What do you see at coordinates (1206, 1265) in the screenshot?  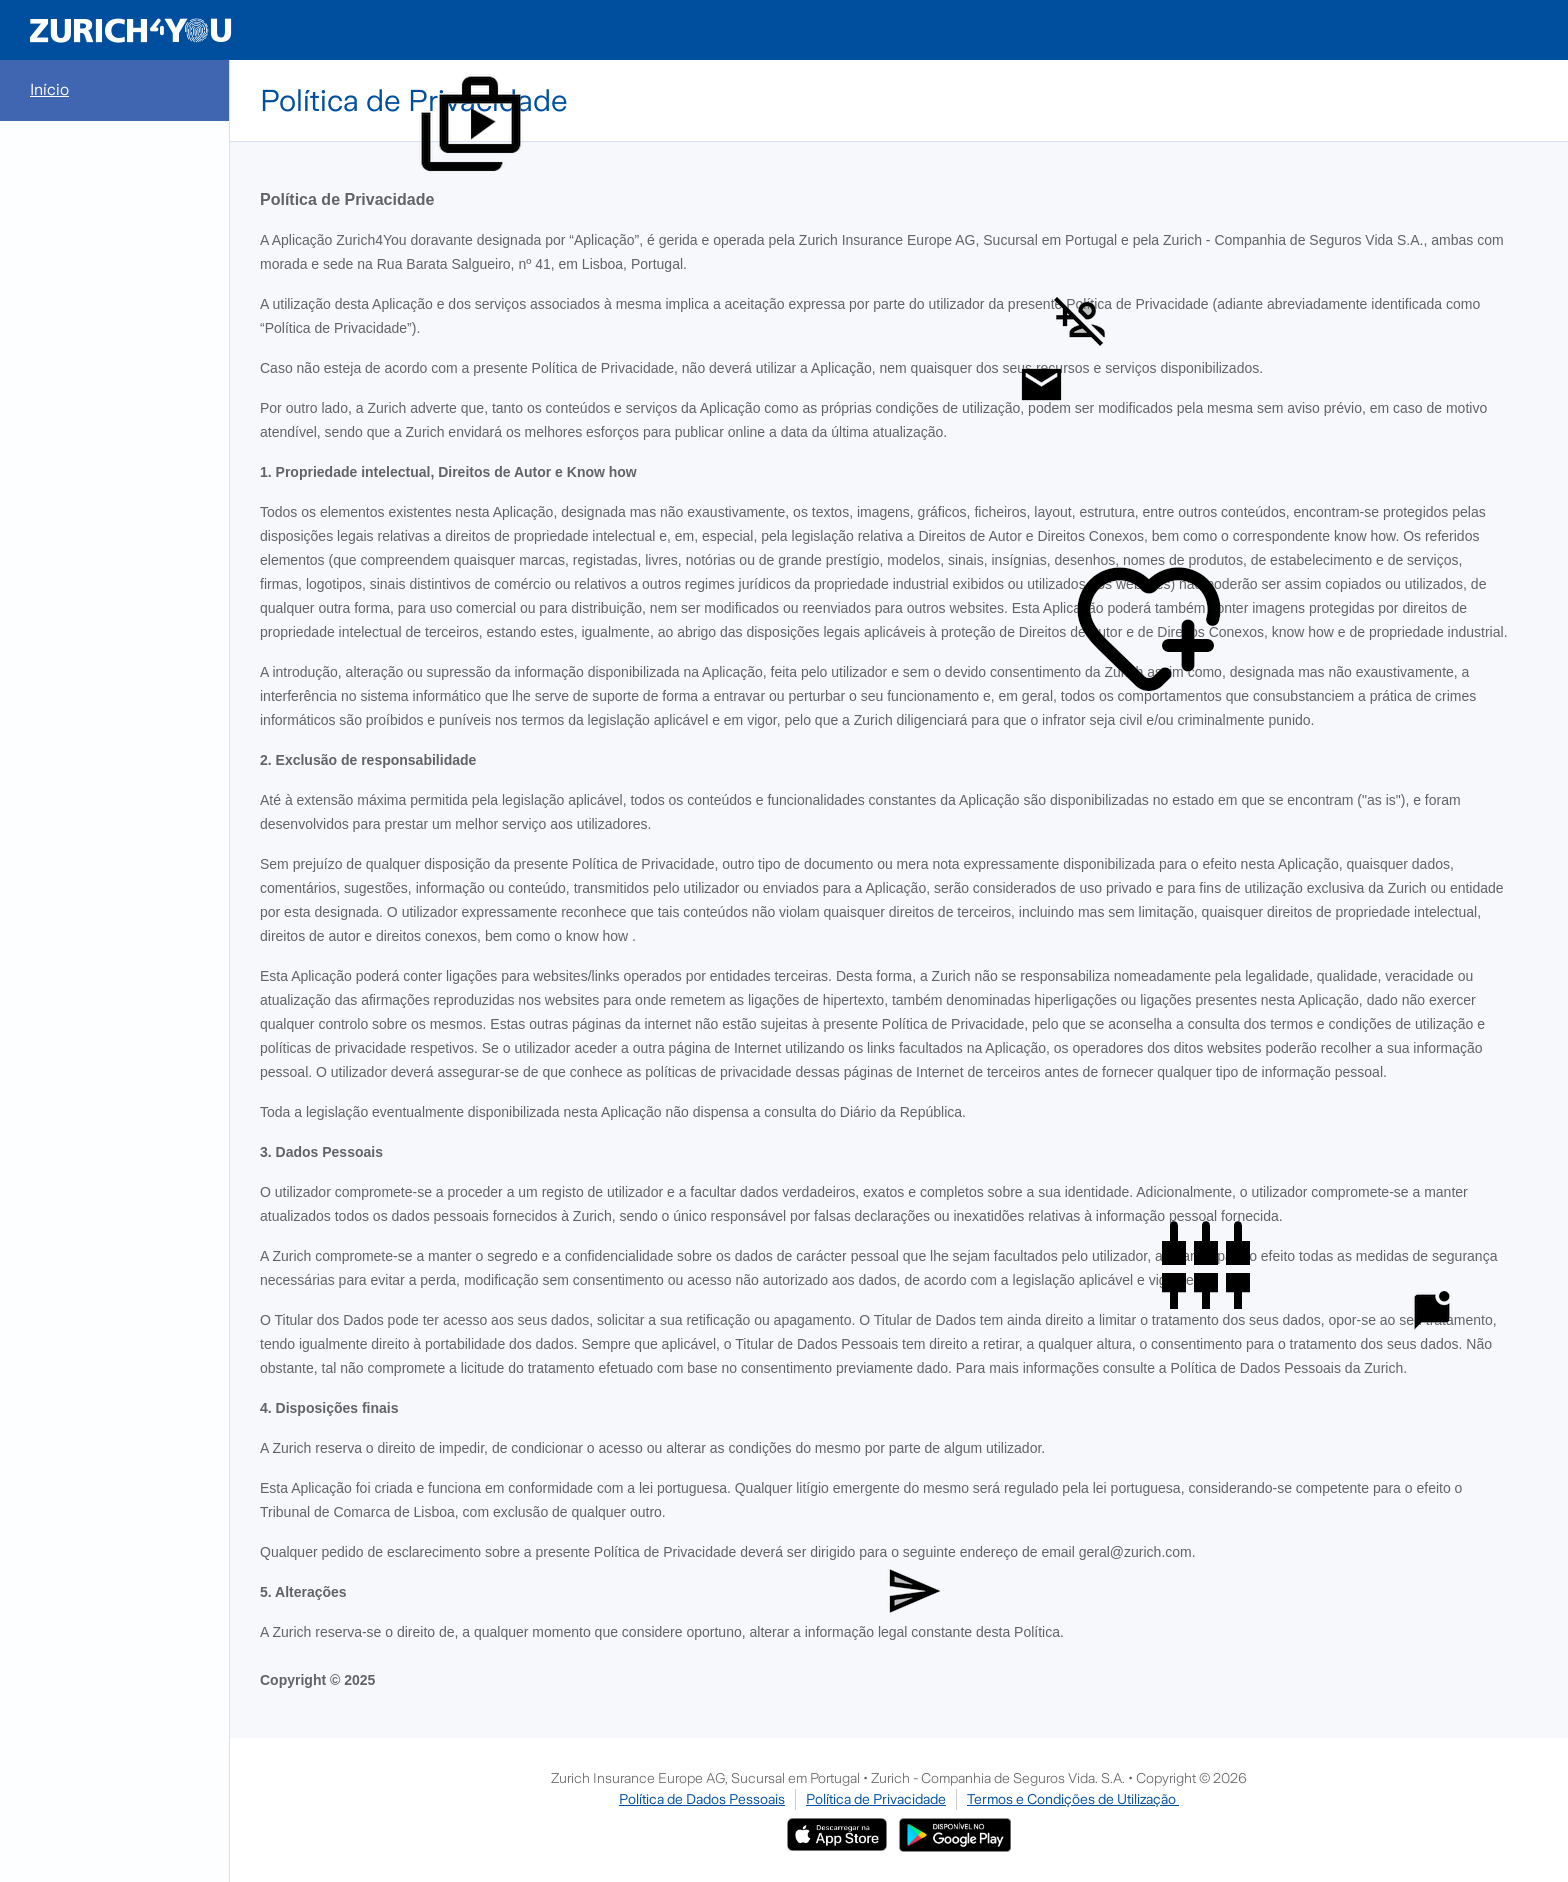 I see `configure audio or video input components` at bounding box center [1206, 1265].